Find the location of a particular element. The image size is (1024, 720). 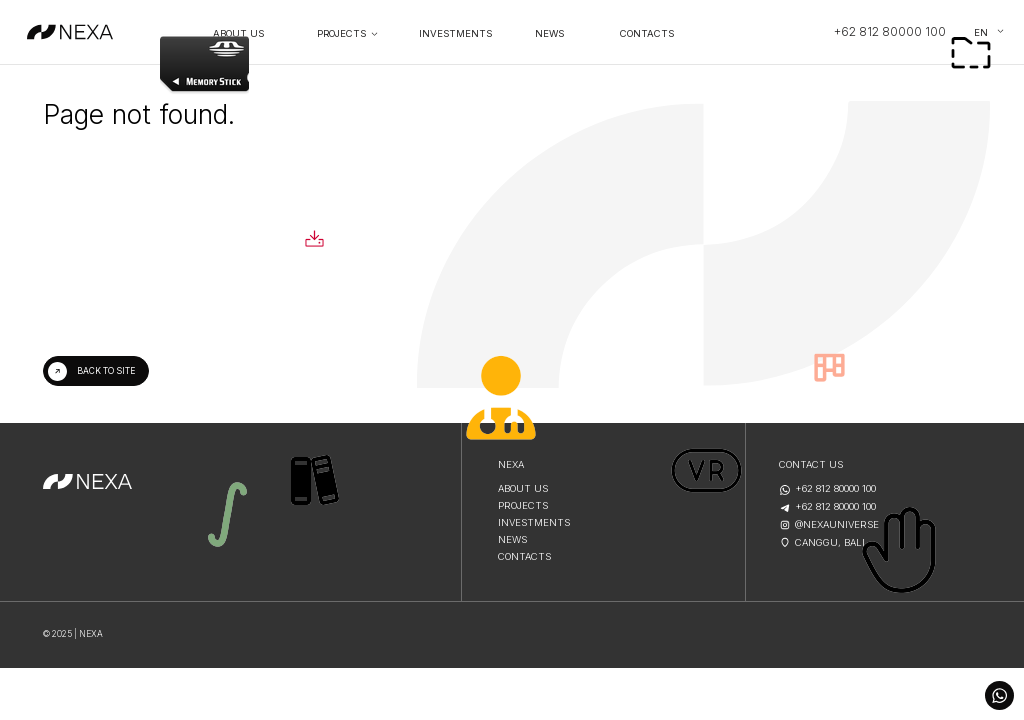

access your library or book collection is located at coordinates (313, 481).